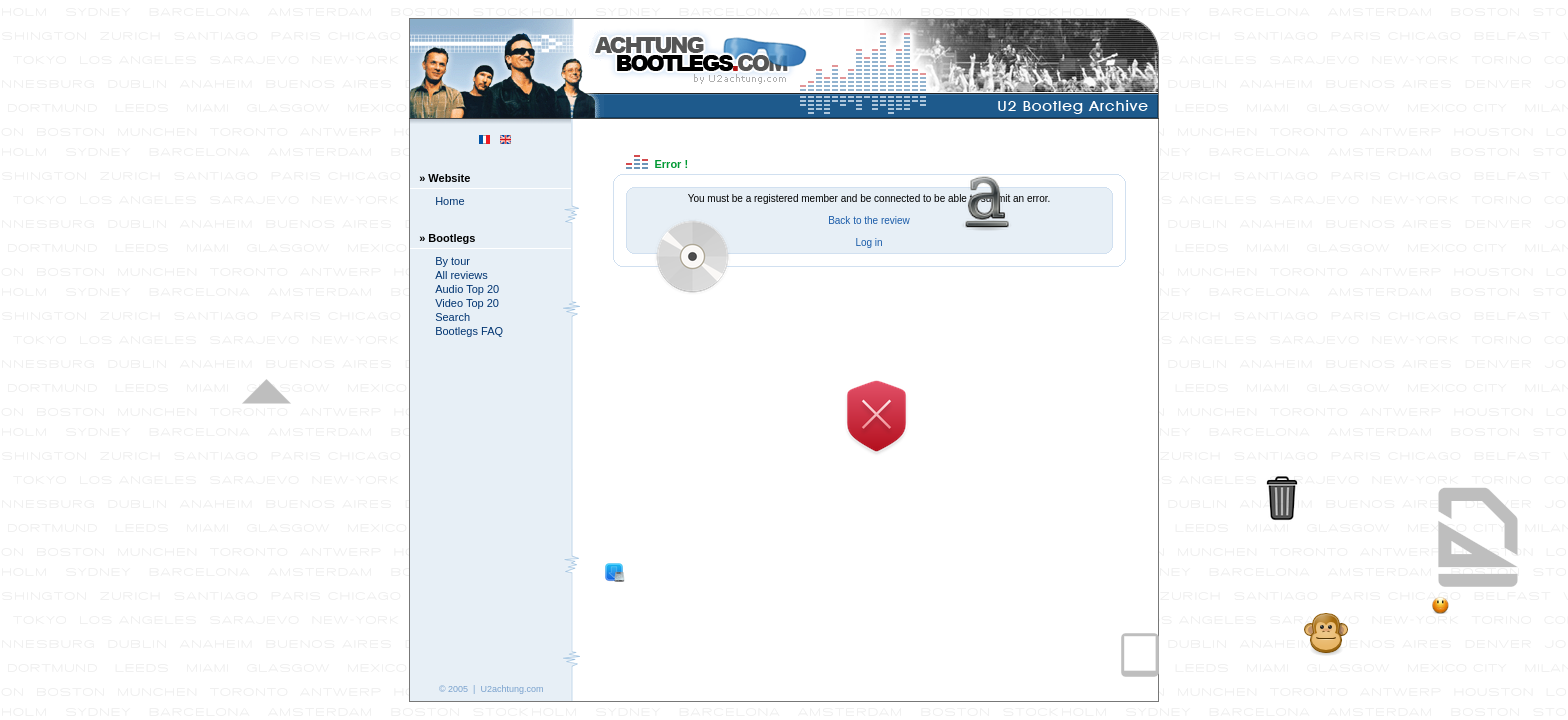 The width and height of the screenshot is (1568, 720). What do you see at coordinates (1282, 498) in the screenshot?
I see `view deleted emails in trash folder` at bounding box center [1282, 498].